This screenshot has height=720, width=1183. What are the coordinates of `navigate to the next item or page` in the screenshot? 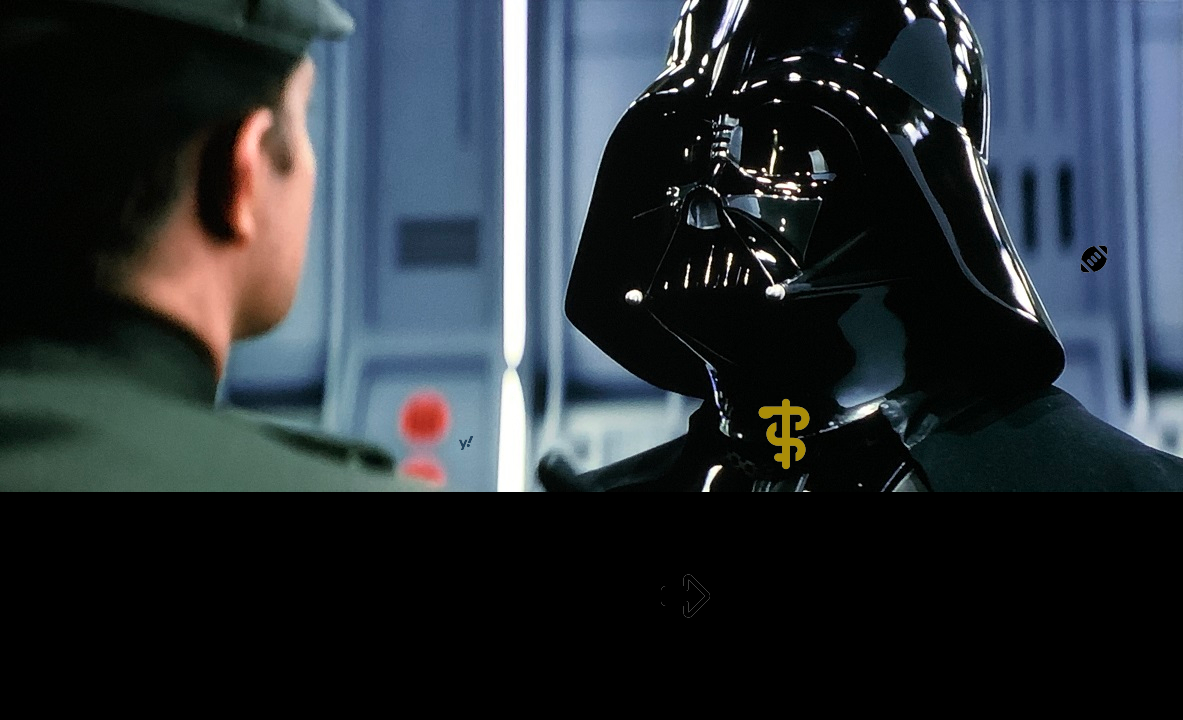 It's located at (686, 596).